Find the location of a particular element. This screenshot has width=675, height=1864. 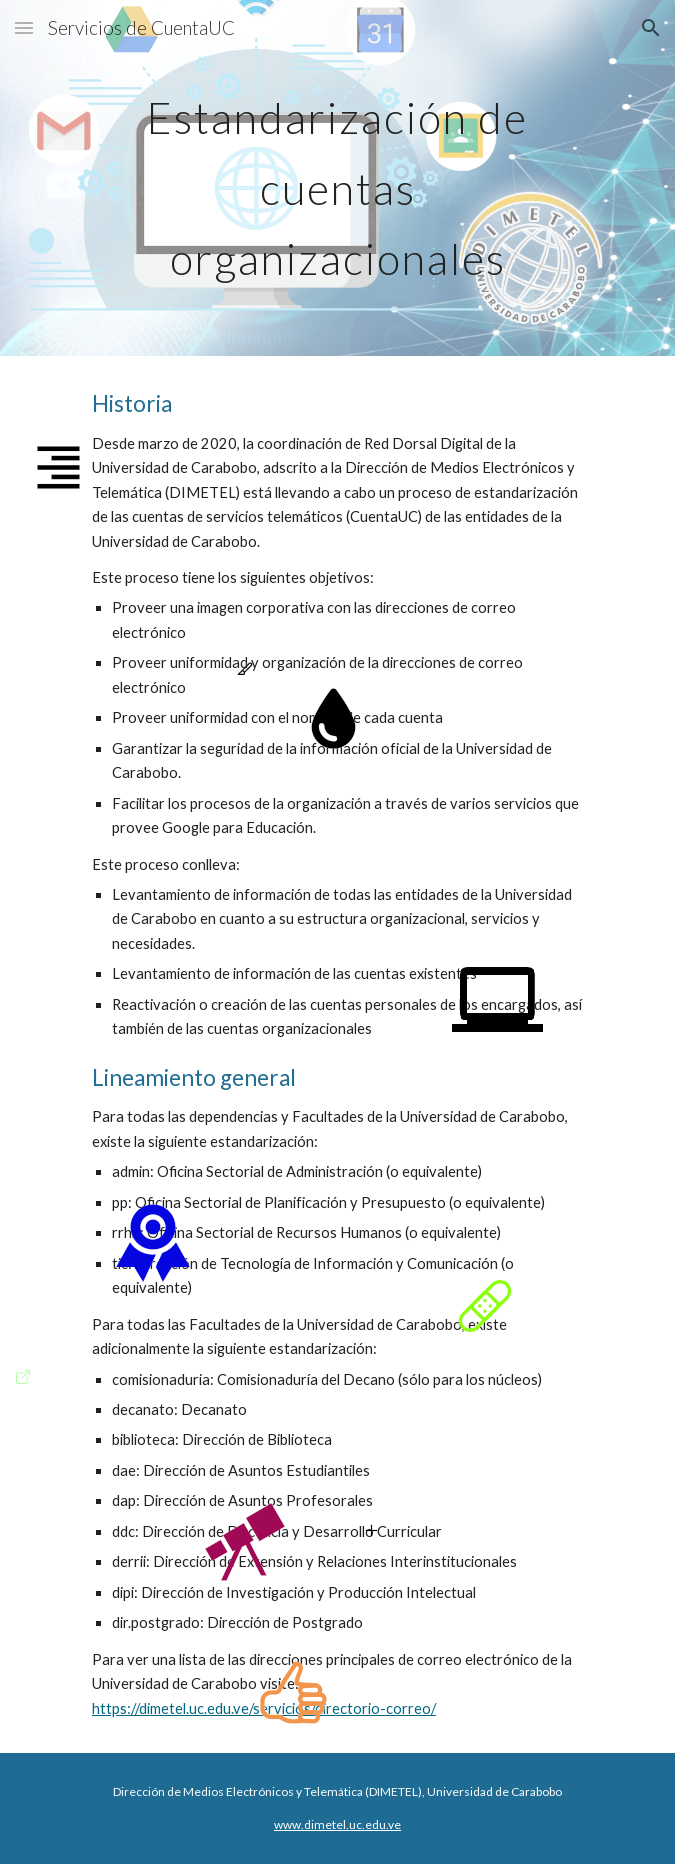

slice or cut selected content is located at coordinates (245, 669).